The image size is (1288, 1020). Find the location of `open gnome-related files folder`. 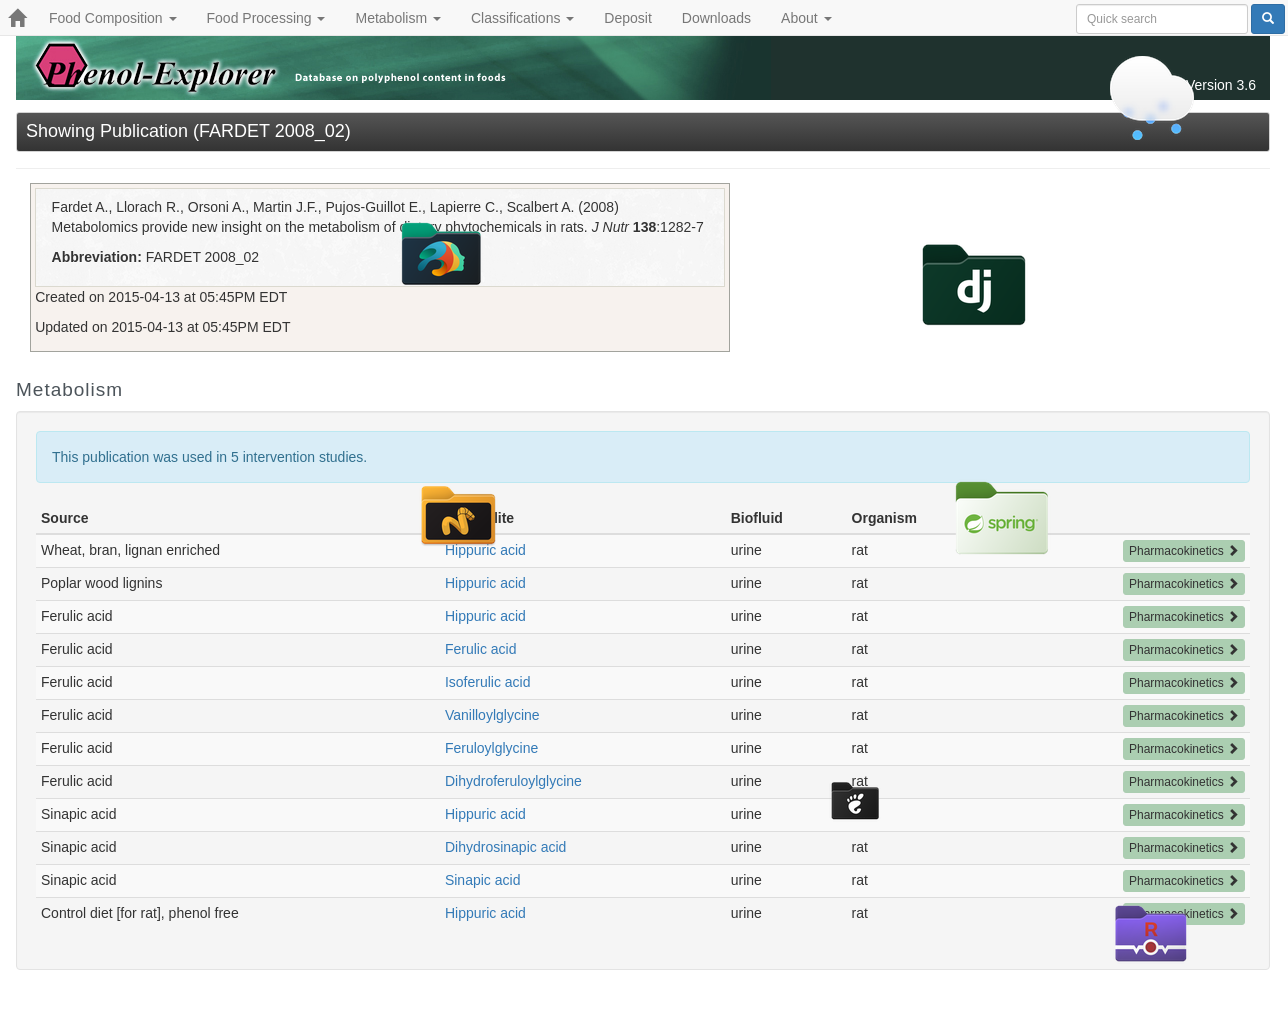

open gnome-related files folder is located at coordinates (855, 802).